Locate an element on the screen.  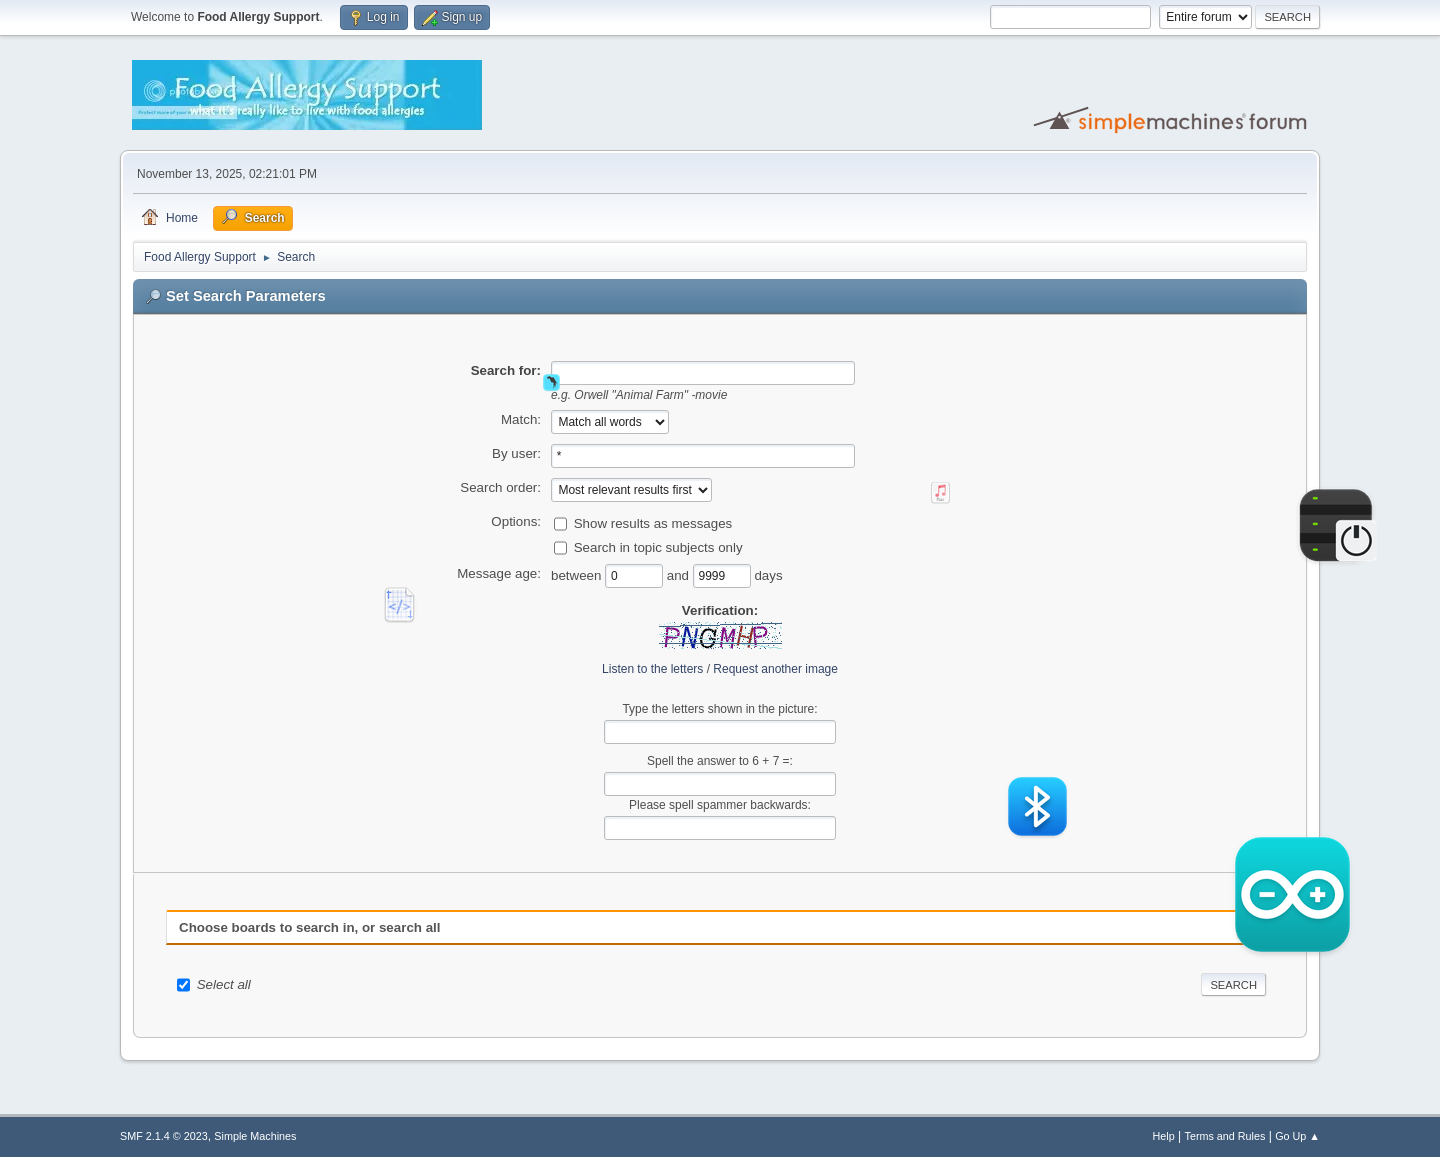
open the Arduino IDE application is located at coordinates (1292, 894).